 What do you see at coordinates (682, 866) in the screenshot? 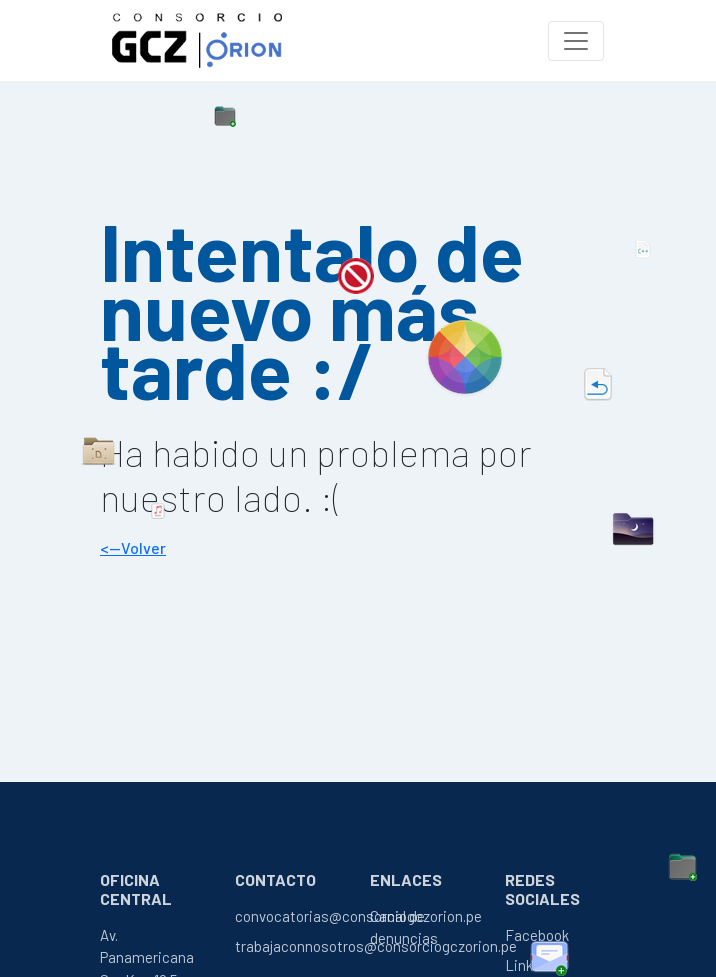
I see `create a new folder` at bounding box center [682, 866].